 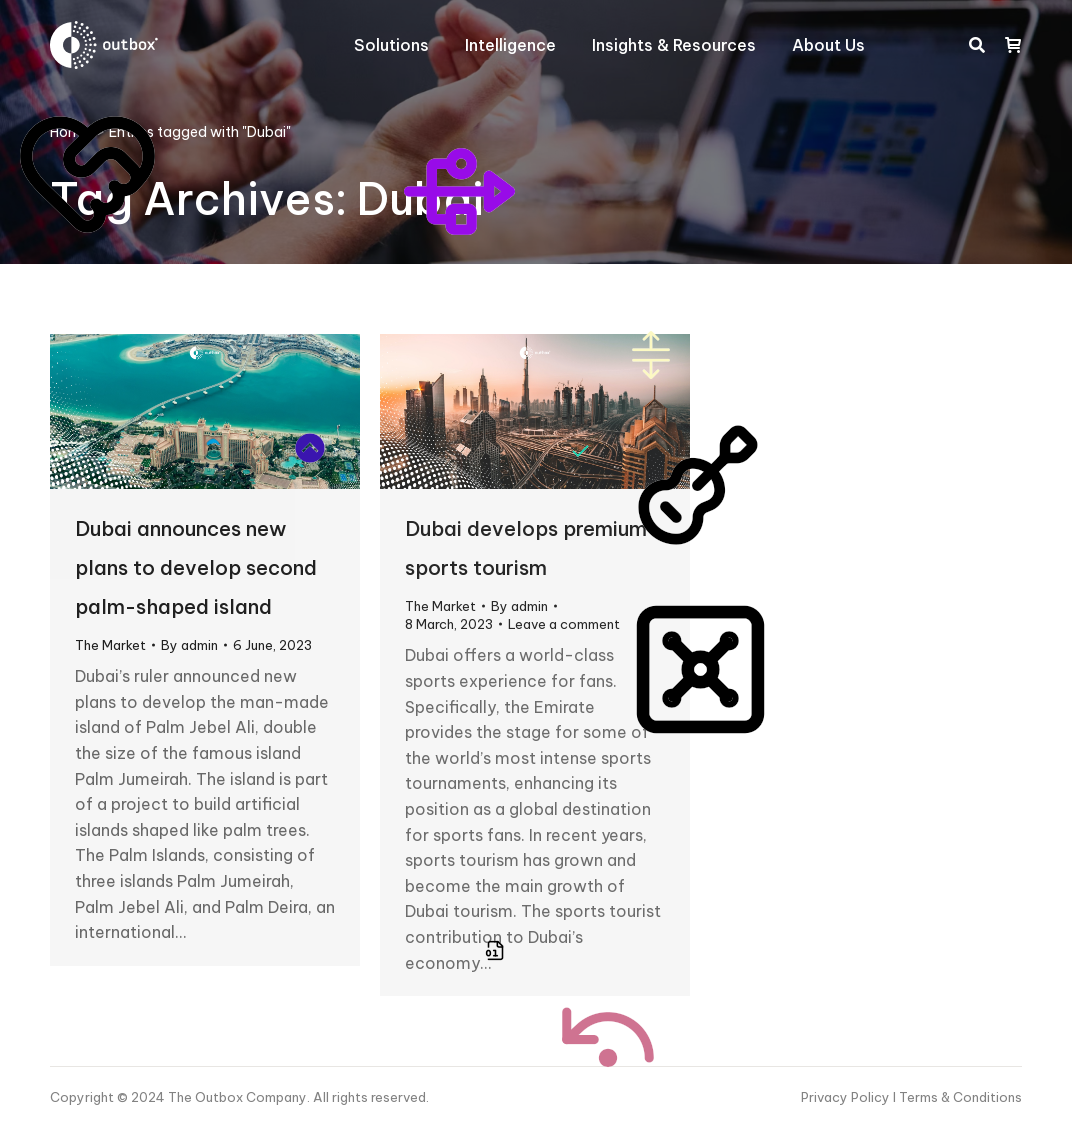 I want to click on confirm or submit an action, so click(x=580, y=451).